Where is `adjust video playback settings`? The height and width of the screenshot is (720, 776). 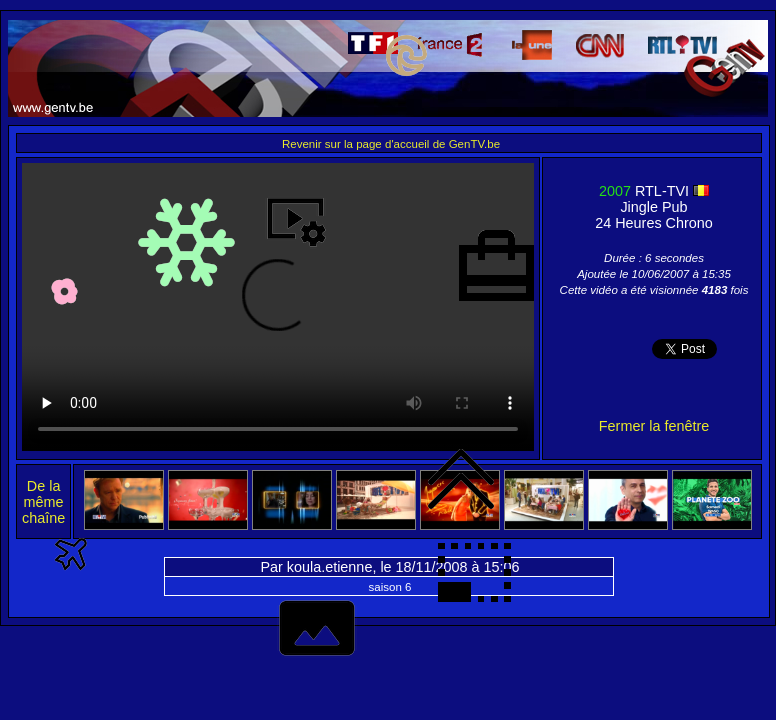
adjust video playback settings is located at coordinates (295, 218).